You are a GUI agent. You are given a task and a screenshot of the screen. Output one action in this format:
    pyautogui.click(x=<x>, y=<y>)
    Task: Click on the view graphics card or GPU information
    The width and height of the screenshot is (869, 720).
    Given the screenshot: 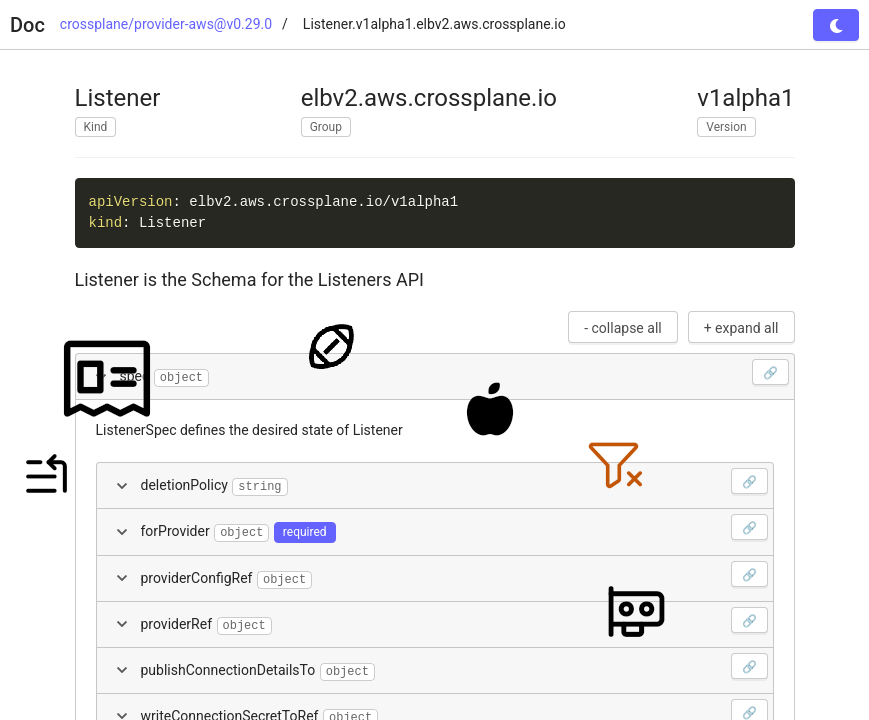 What is the action you would take?
    pyautogui.click(x=636, y=611)
    